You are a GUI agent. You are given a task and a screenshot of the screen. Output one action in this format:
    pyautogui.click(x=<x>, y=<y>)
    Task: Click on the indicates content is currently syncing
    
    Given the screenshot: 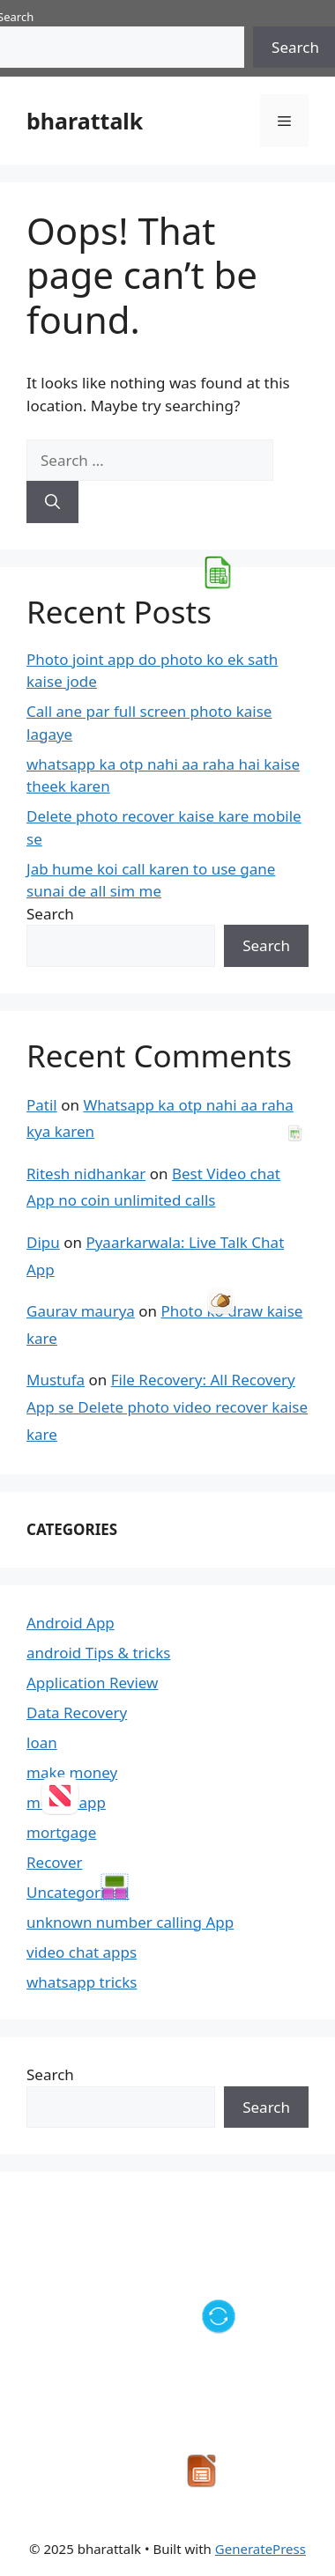 What is the action you would take?
    pyautogui.click(x=219, y=2316)
    